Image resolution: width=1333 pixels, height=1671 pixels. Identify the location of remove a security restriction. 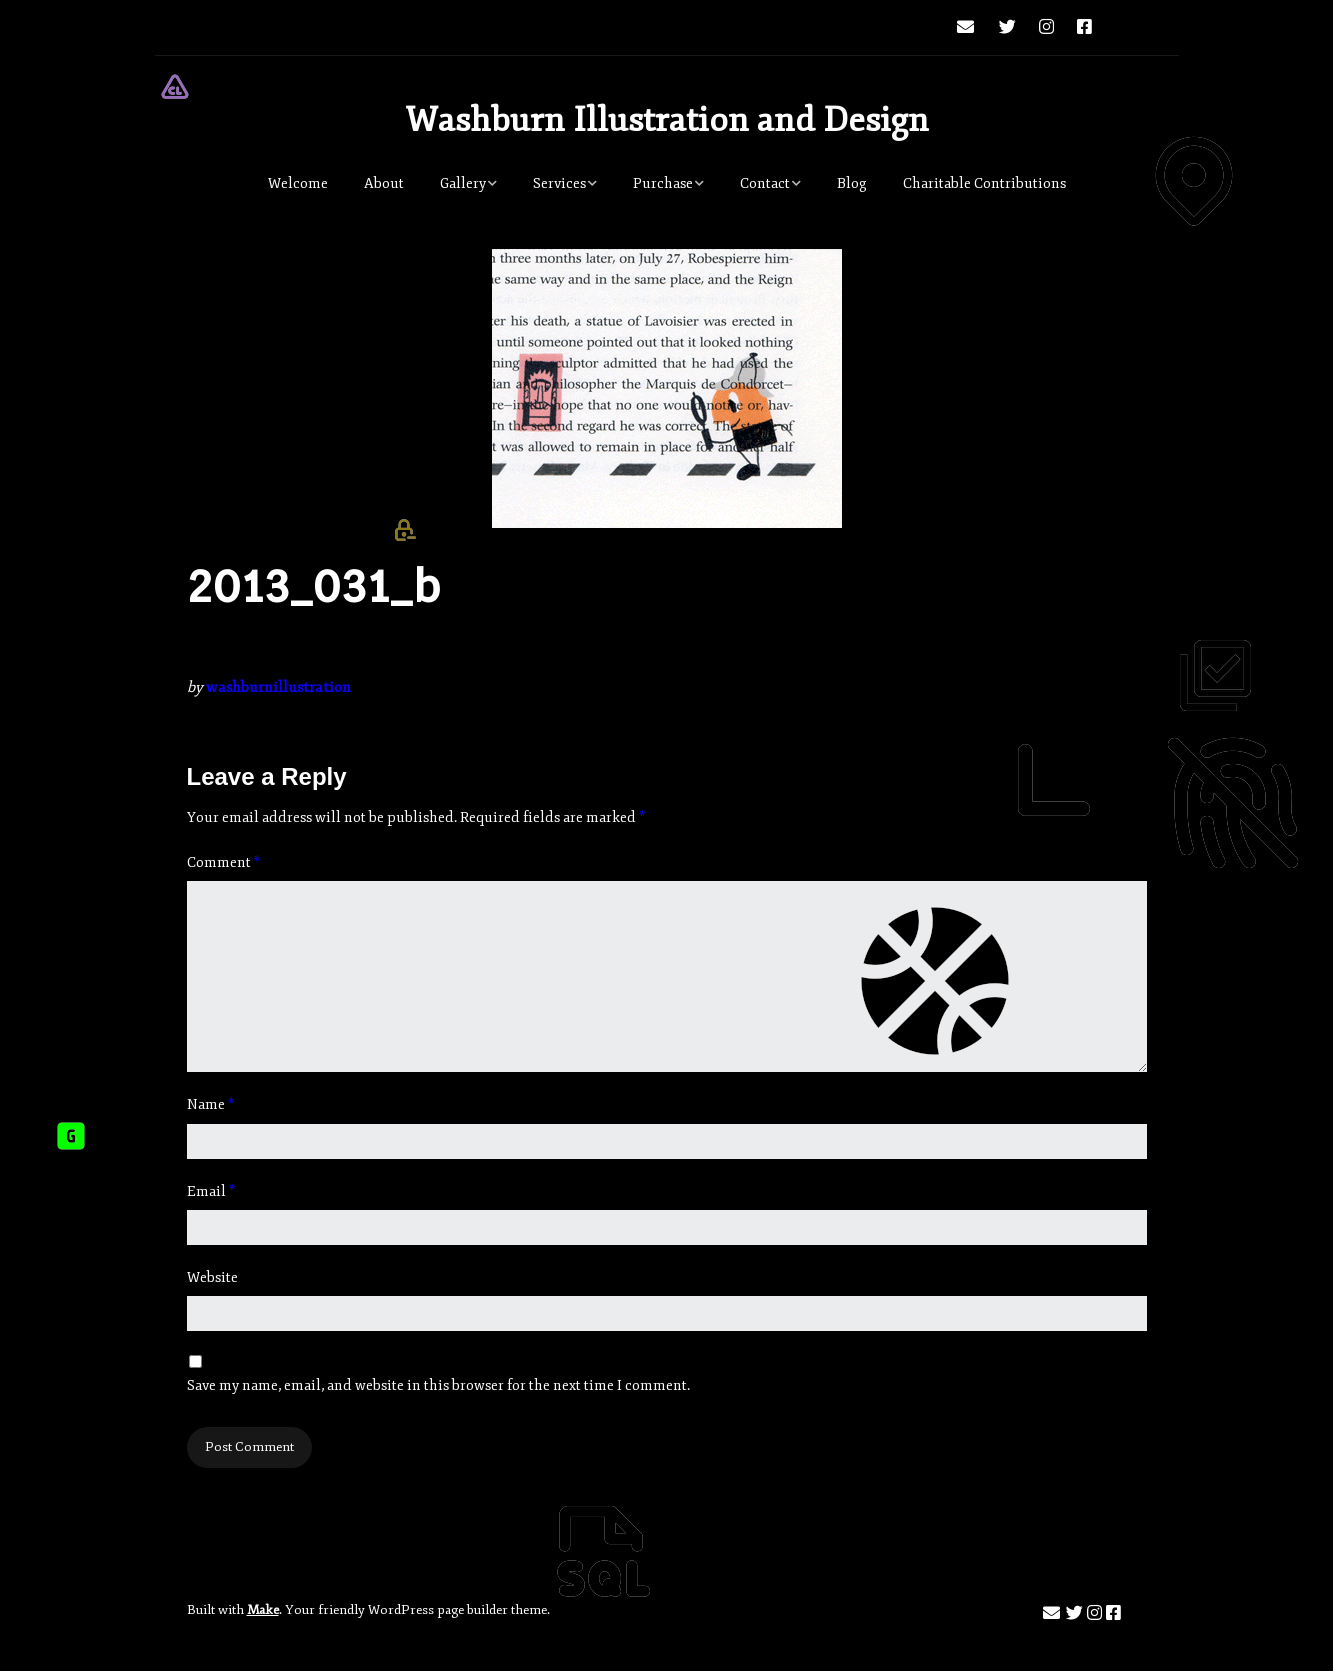
(404, 530).